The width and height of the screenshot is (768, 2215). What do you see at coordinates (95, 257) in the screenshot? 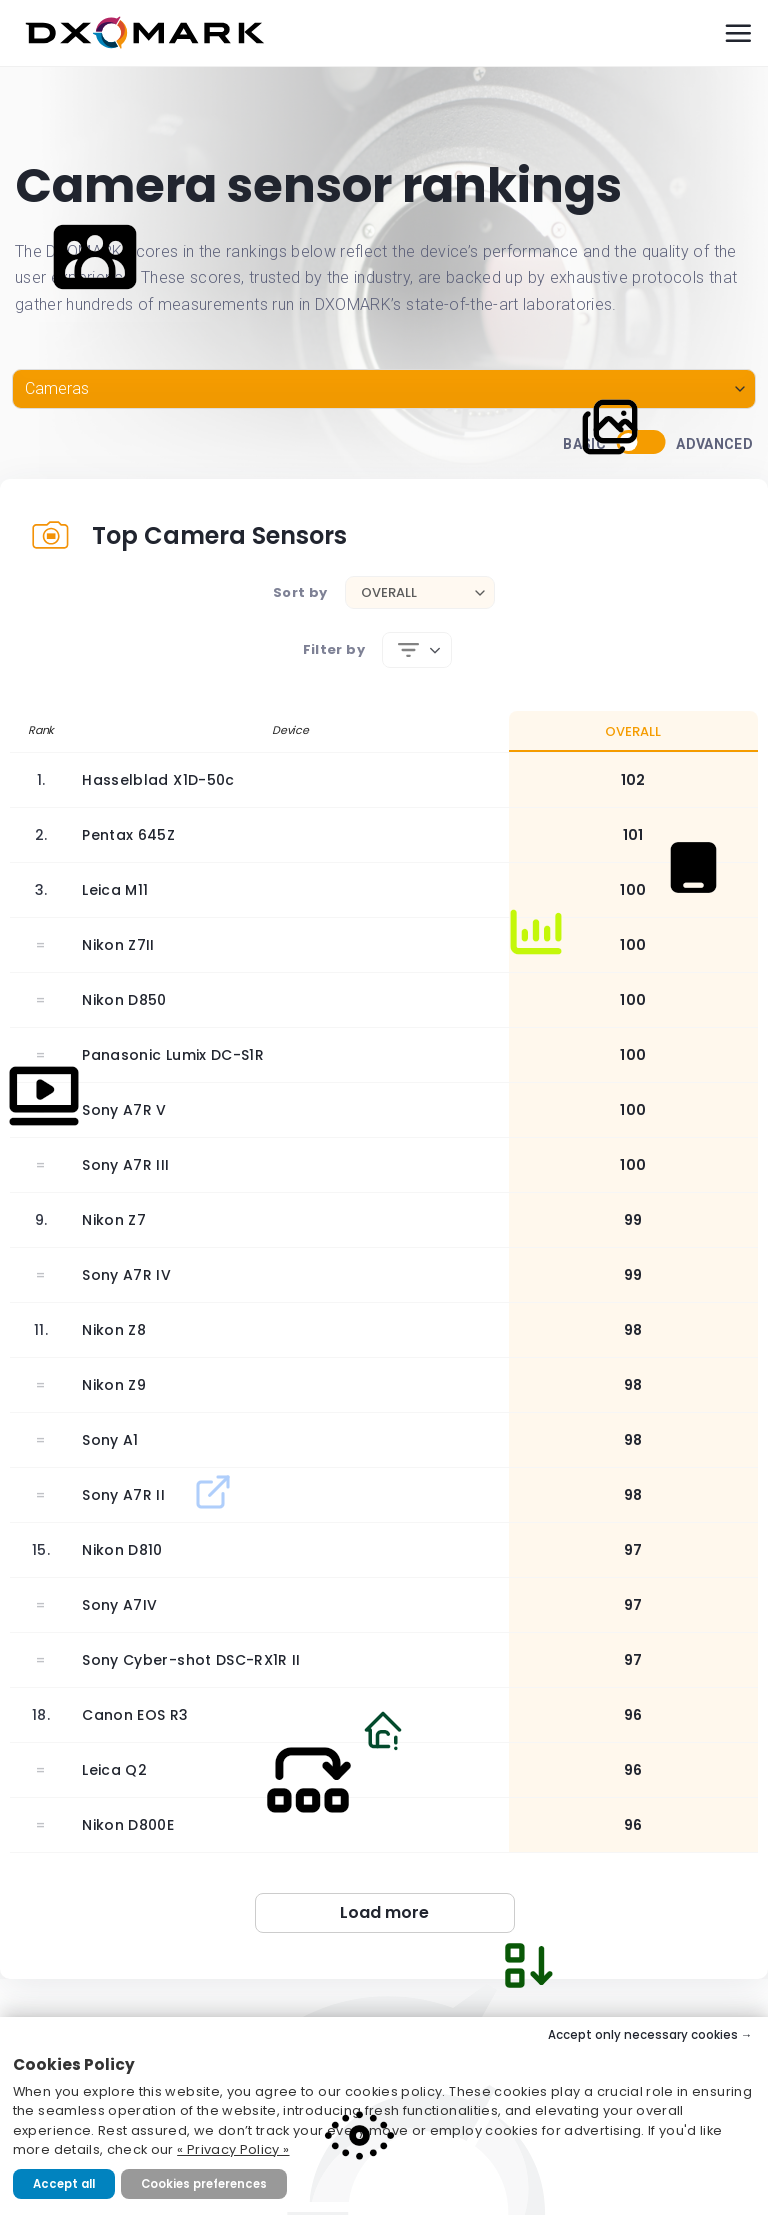
I see `view team or group members` at bounding box center [95, 257].